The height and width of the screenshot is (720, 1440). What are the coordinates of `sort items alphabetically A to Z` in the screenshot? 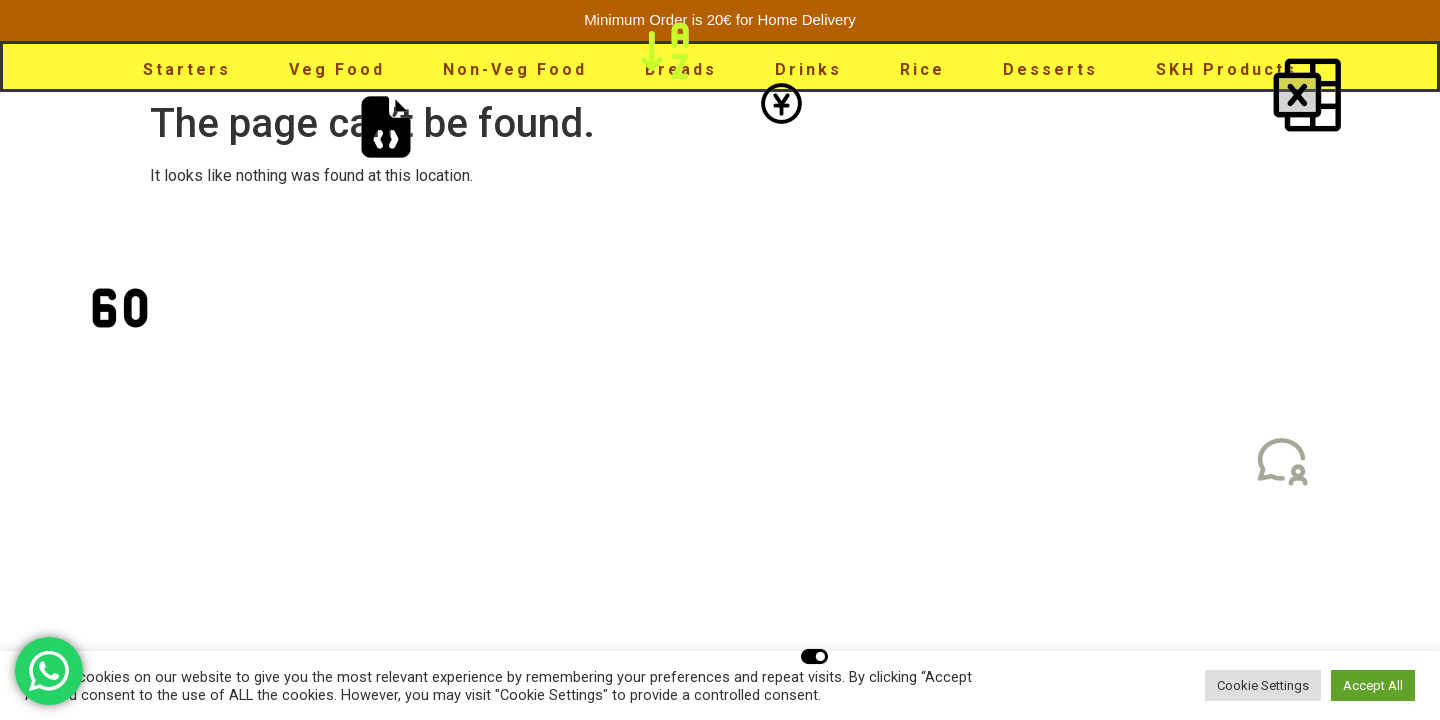 It's located at (666, 51).